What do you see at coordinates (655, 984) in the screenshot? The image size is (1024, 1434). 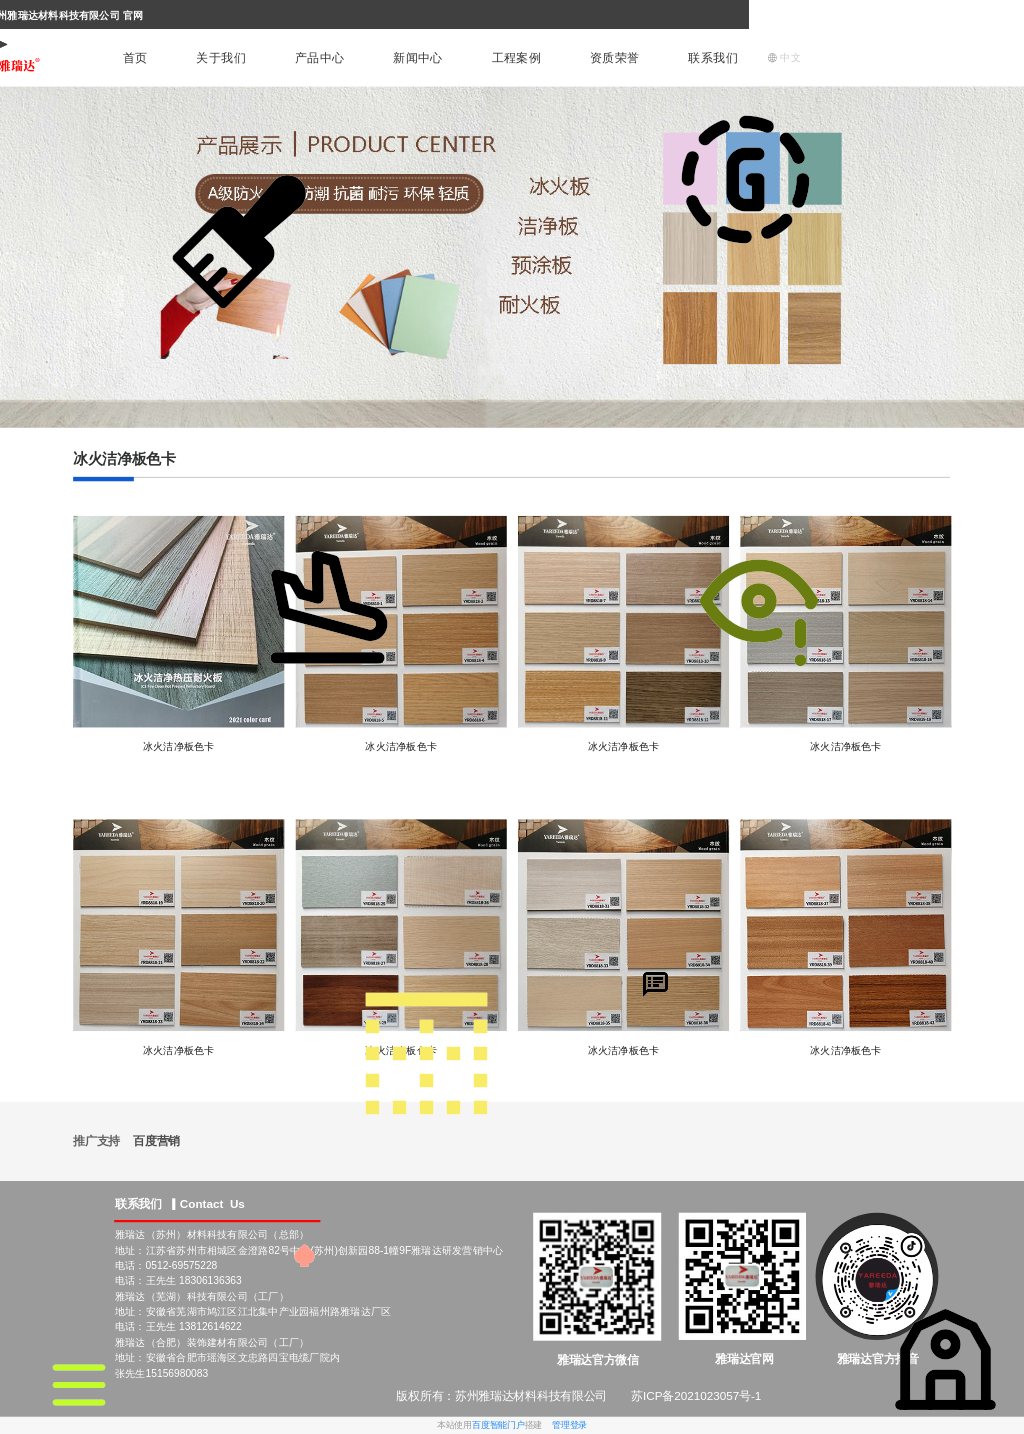 I see `view speaker notes or presentation comments` at bounding box center [655, 984].